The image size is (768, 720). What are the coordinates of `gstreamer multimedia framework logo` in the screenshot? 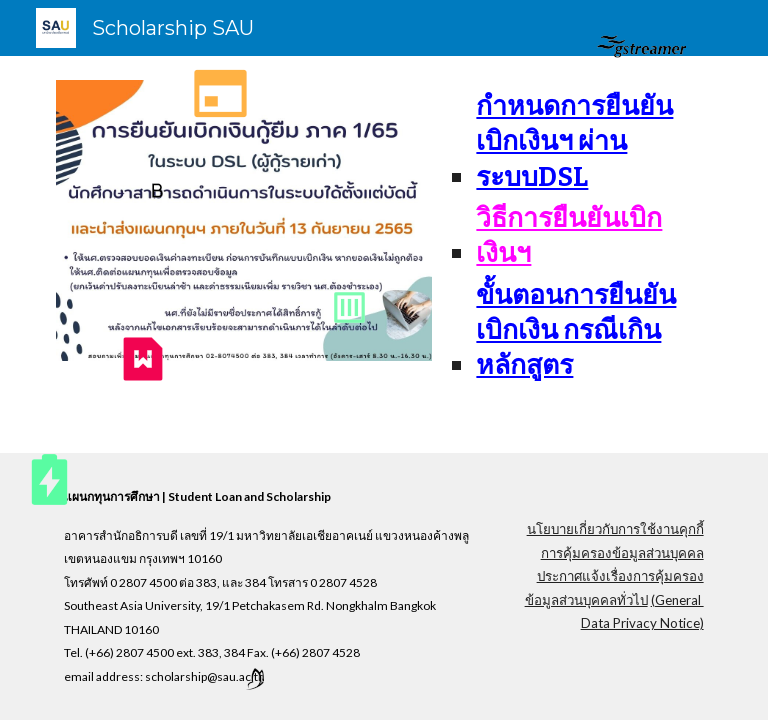 It's located at (641, 46).